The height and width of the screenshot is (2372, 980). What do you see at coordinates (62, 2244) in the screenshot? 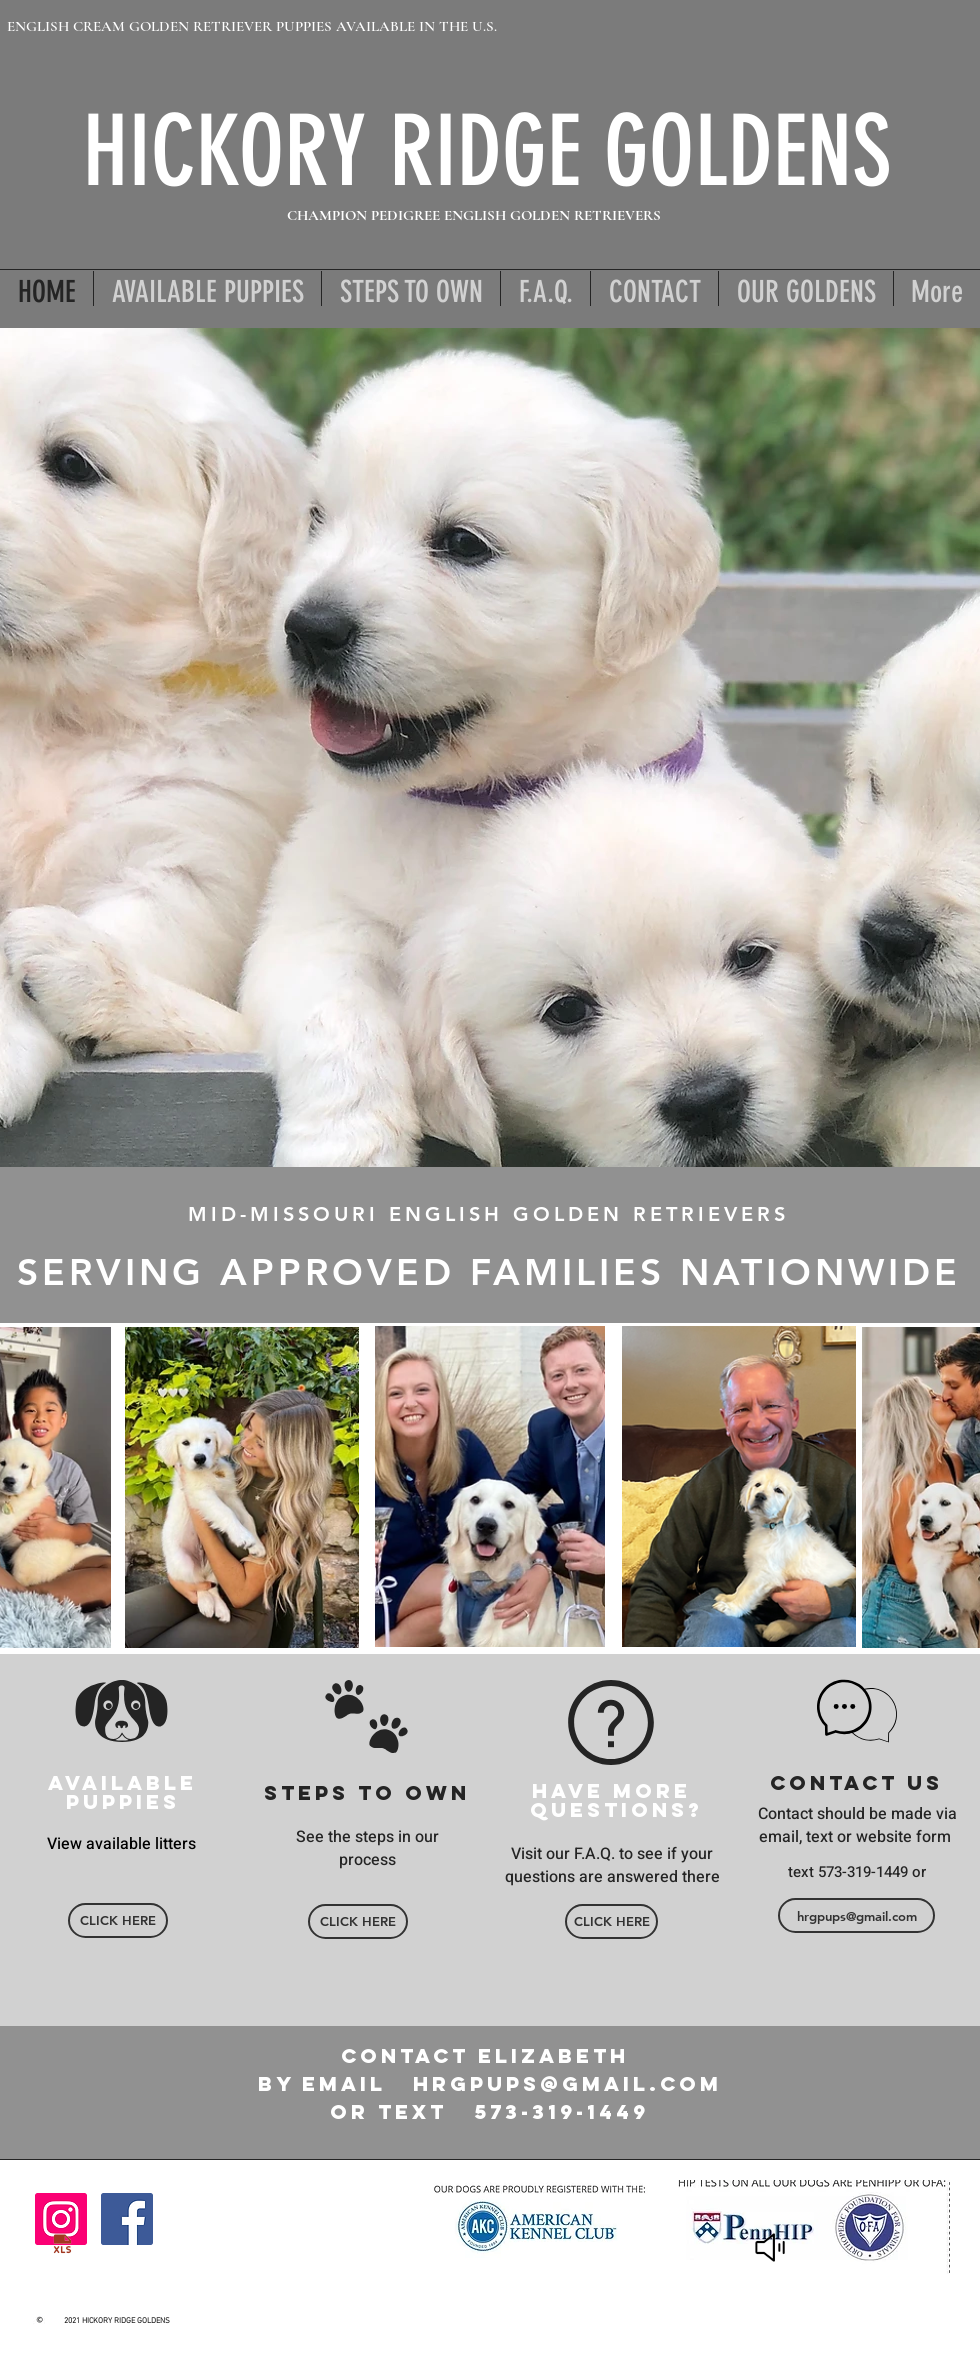
I see `open an Excel spreadsheet file` at bounding box center [62, 2244].